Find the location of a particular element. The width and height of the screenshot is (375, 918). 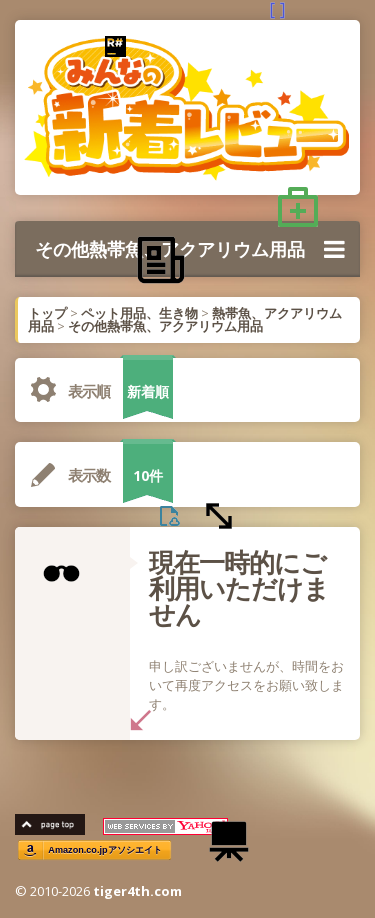

open artboard or canvas workspace is located at coordinates (229, 841).